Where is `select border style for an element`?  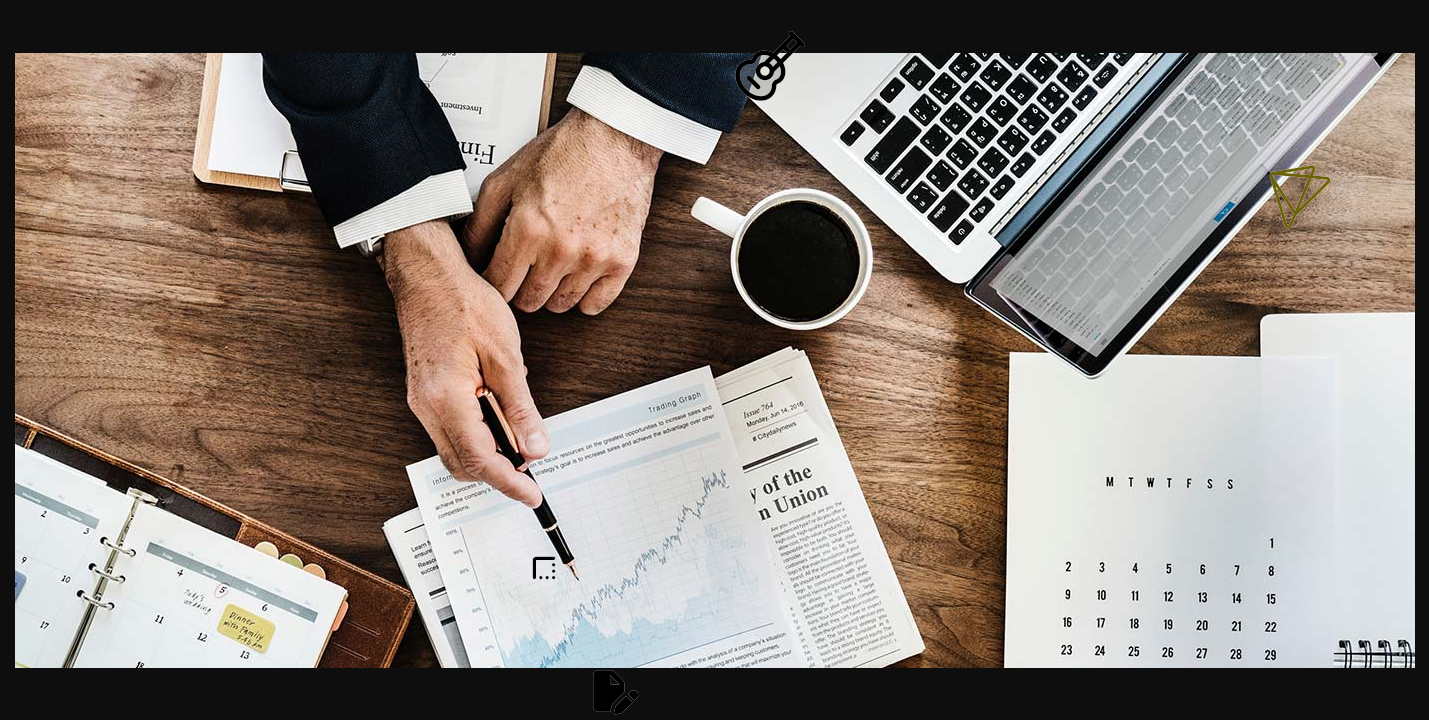
select border style for an element is located at coordinates (544, 568).